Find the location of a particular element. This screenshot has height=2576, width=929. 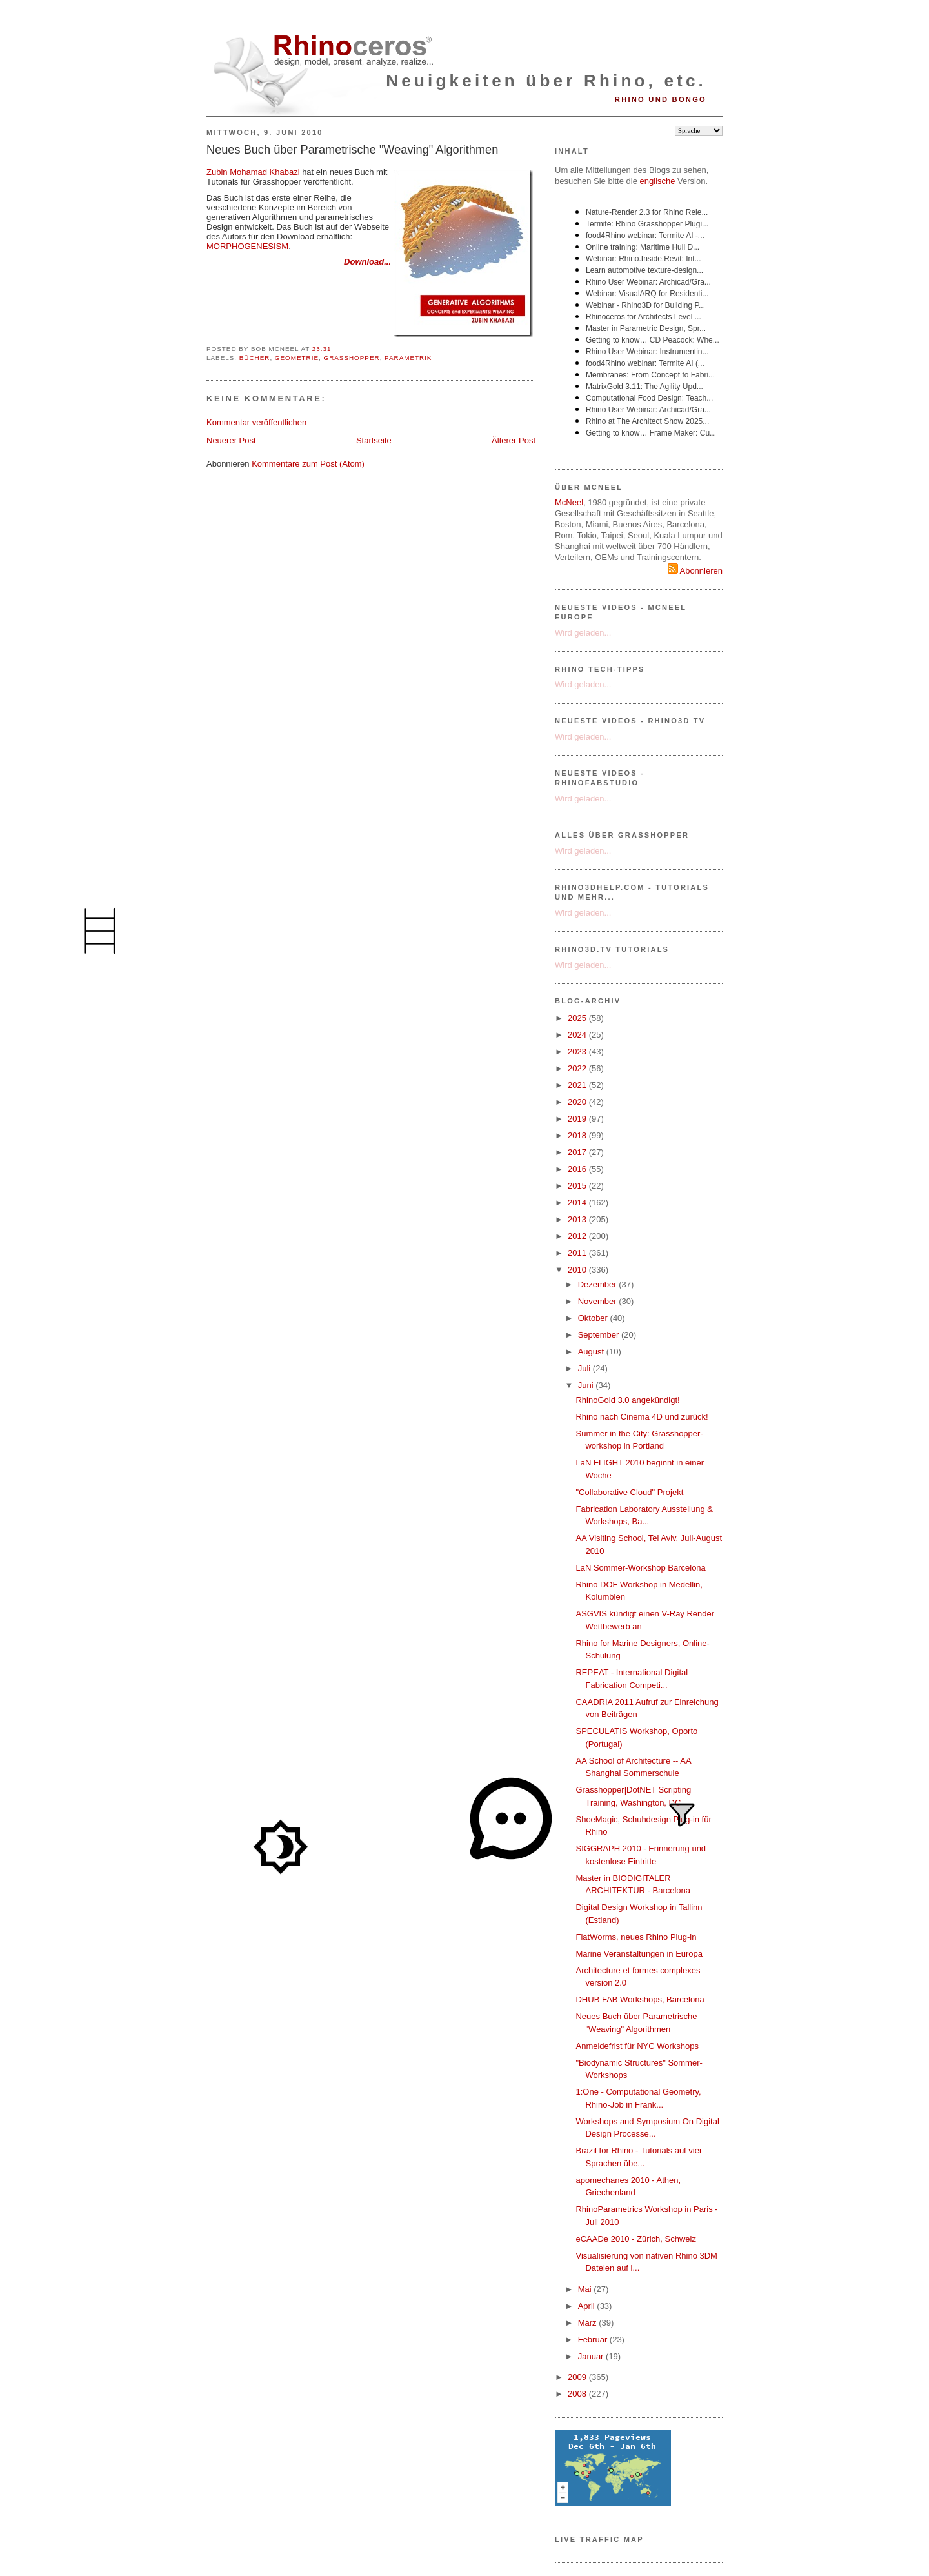

access step-by-step instructions or tutorial is located at coordinates (99, 931).